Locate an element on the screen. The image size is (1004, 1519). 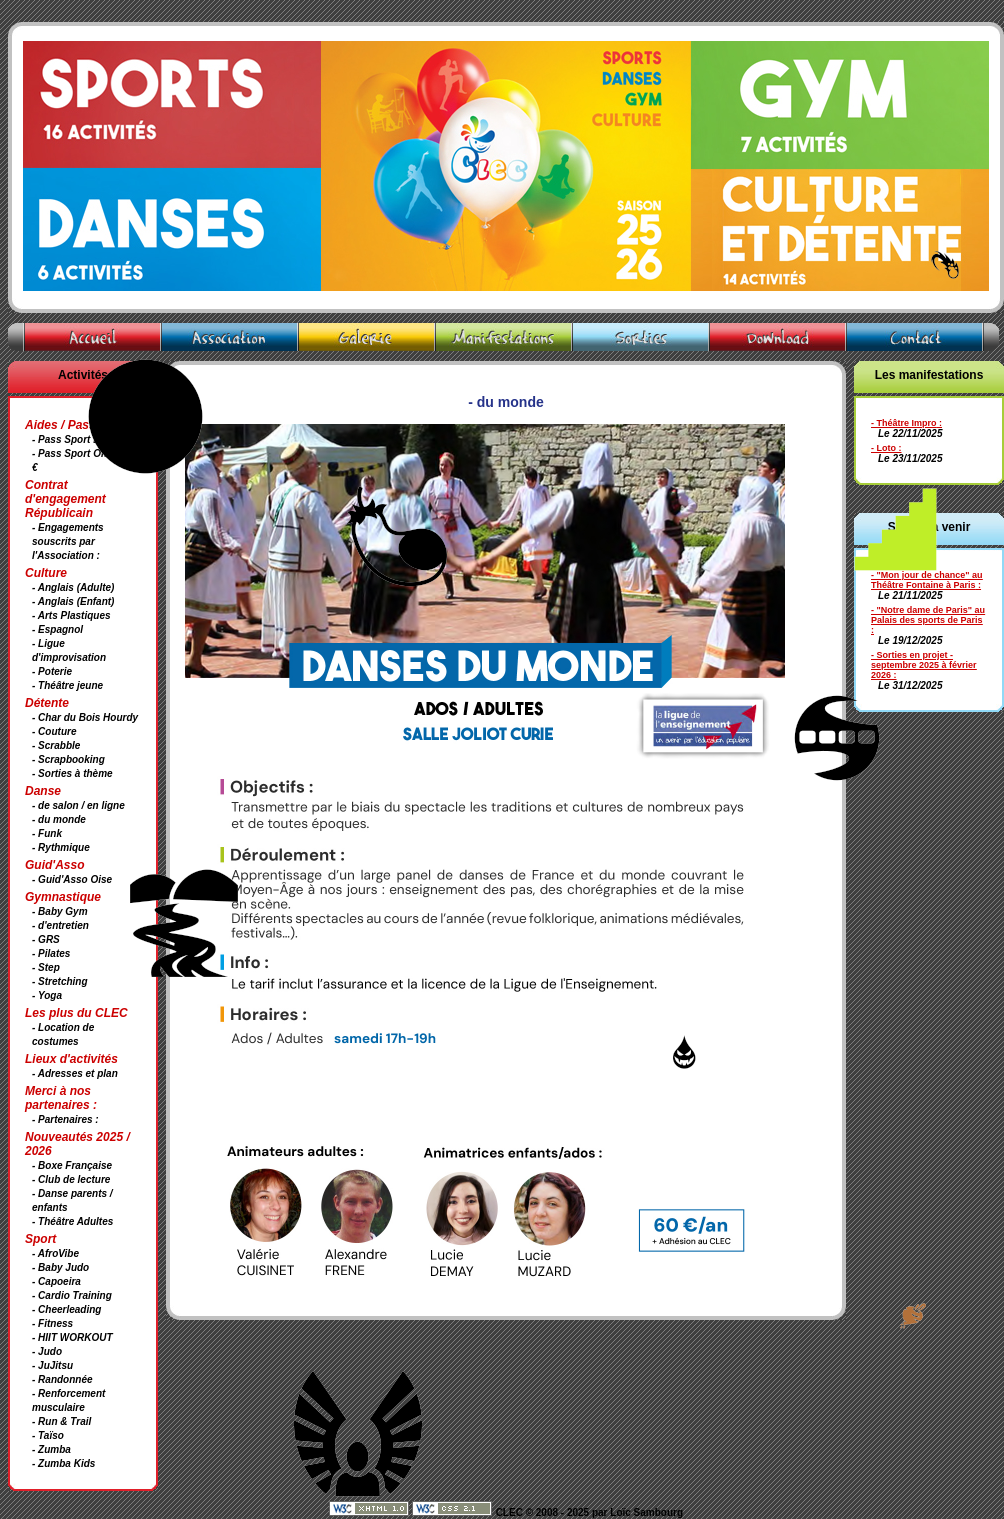
select angel or celestial character class is located at coordinates (357, 1432).